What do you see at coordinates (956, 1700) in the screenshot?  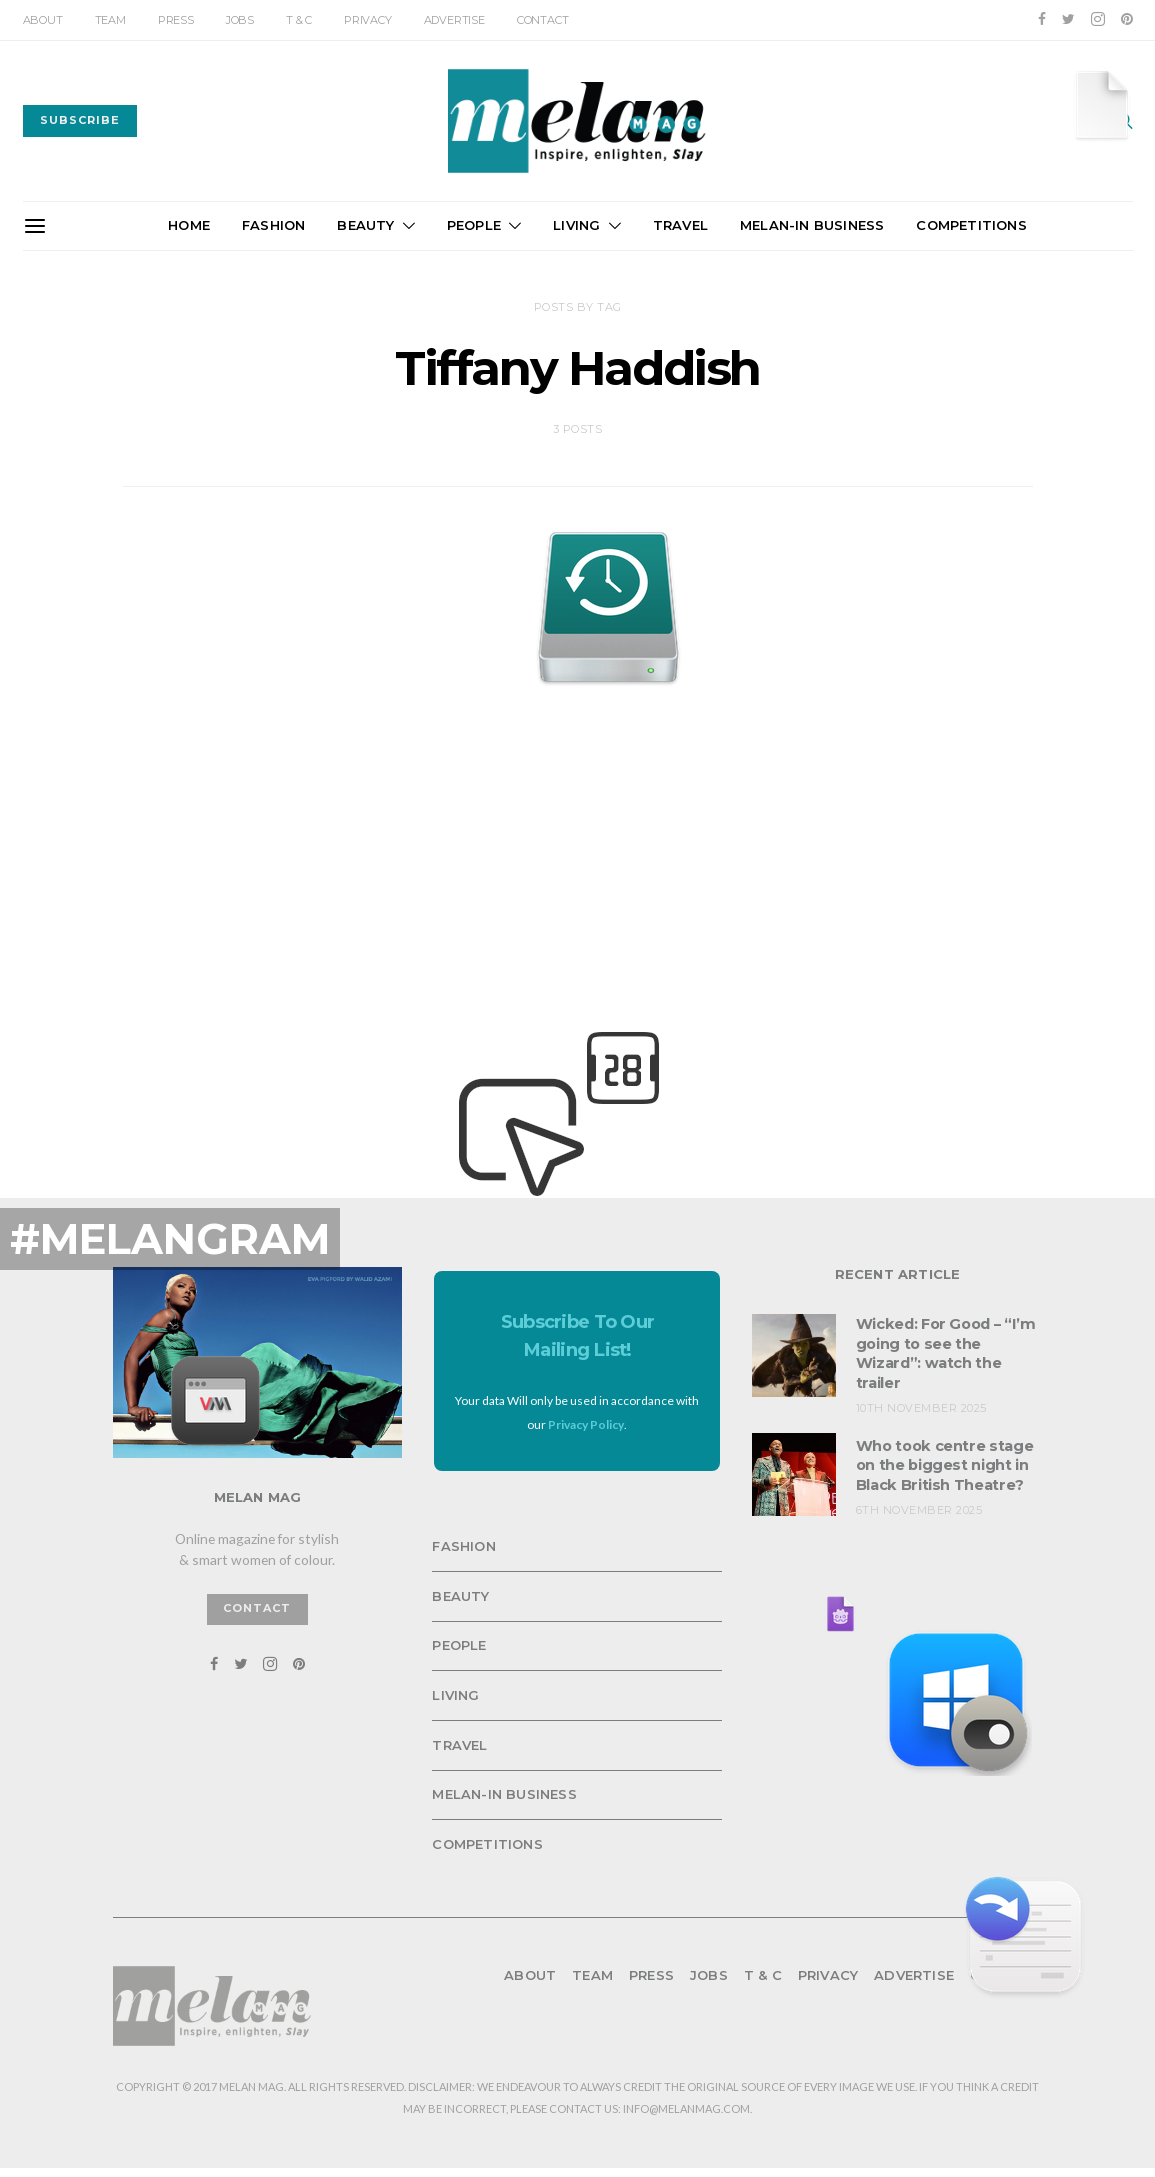 I see `launch winetricks to configure wine settings` at bounding box center [956, 1700].